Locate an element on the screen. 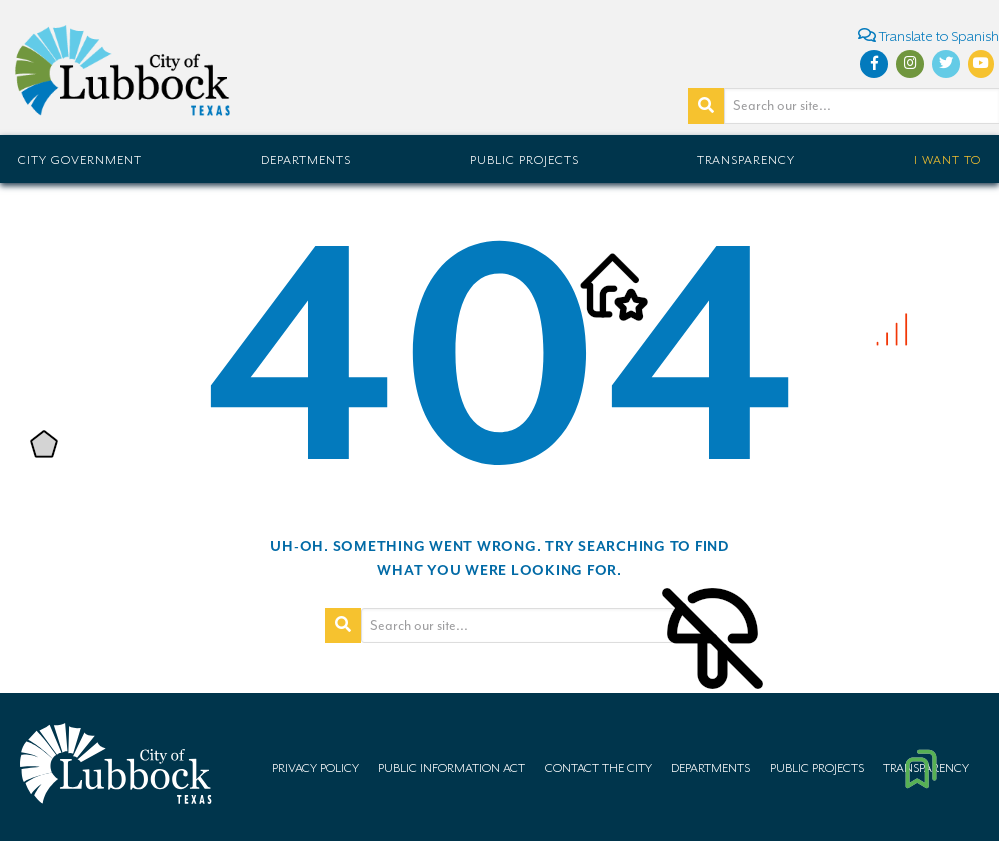  view all saved bookmarks is located at coordinates (921, 769).